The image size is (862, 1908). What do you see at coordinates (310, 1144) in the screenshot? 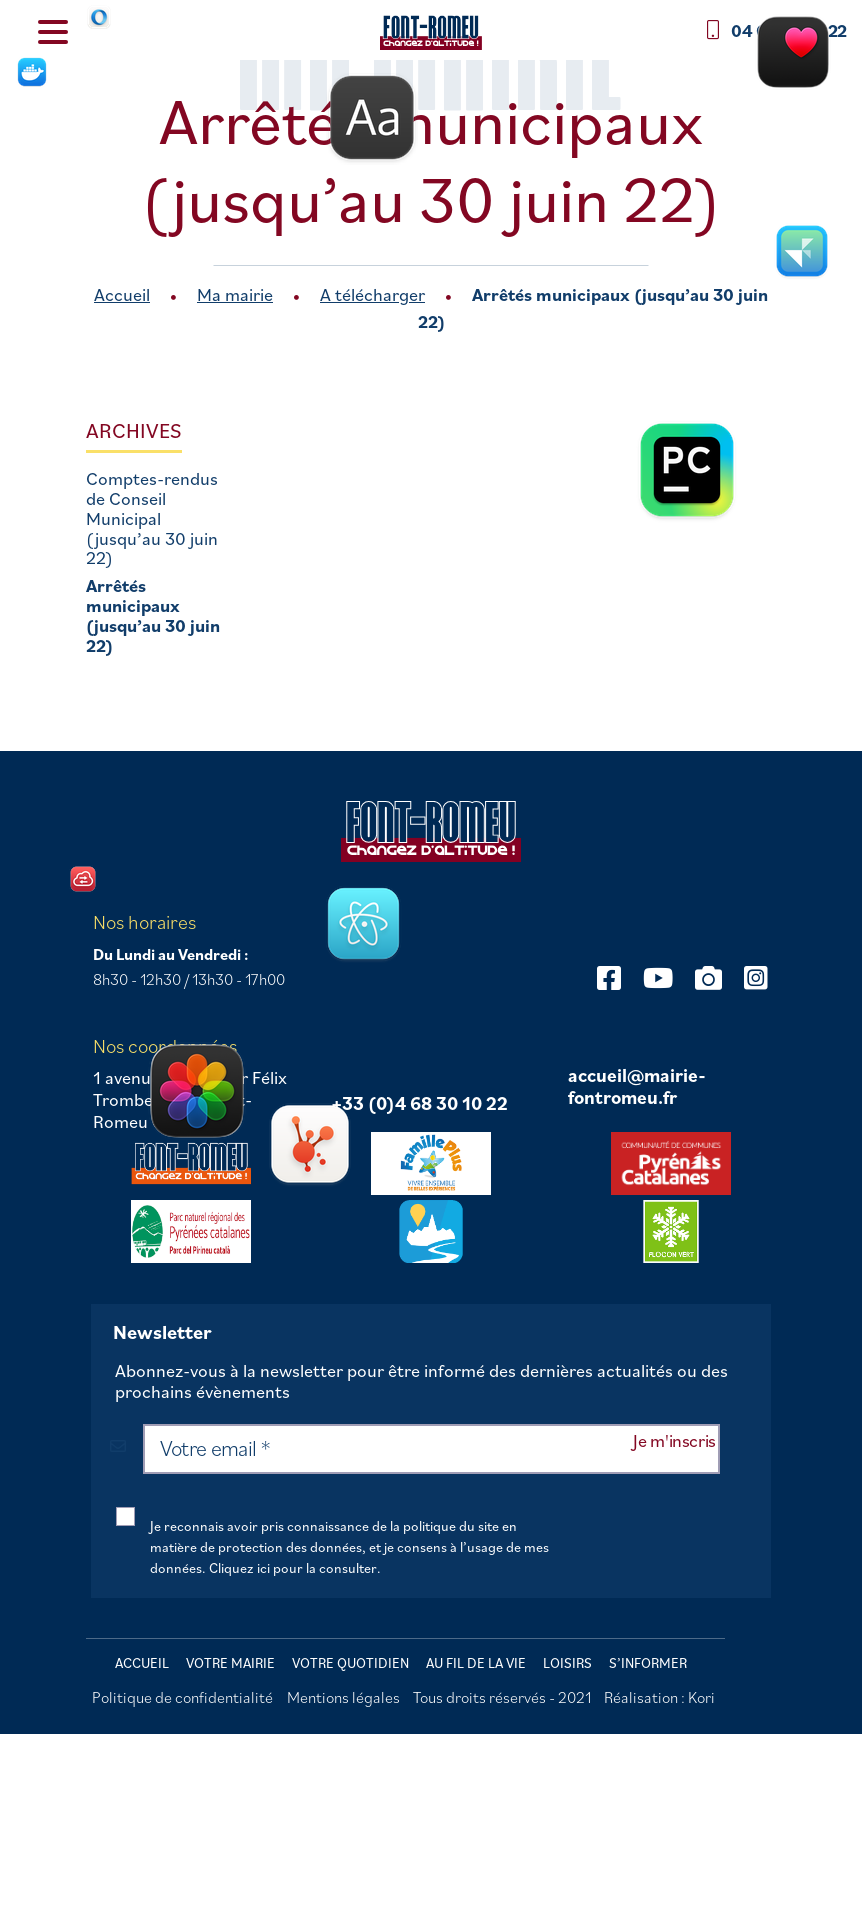
I see `launch visualvm application` at bounding box center [310, 1144].